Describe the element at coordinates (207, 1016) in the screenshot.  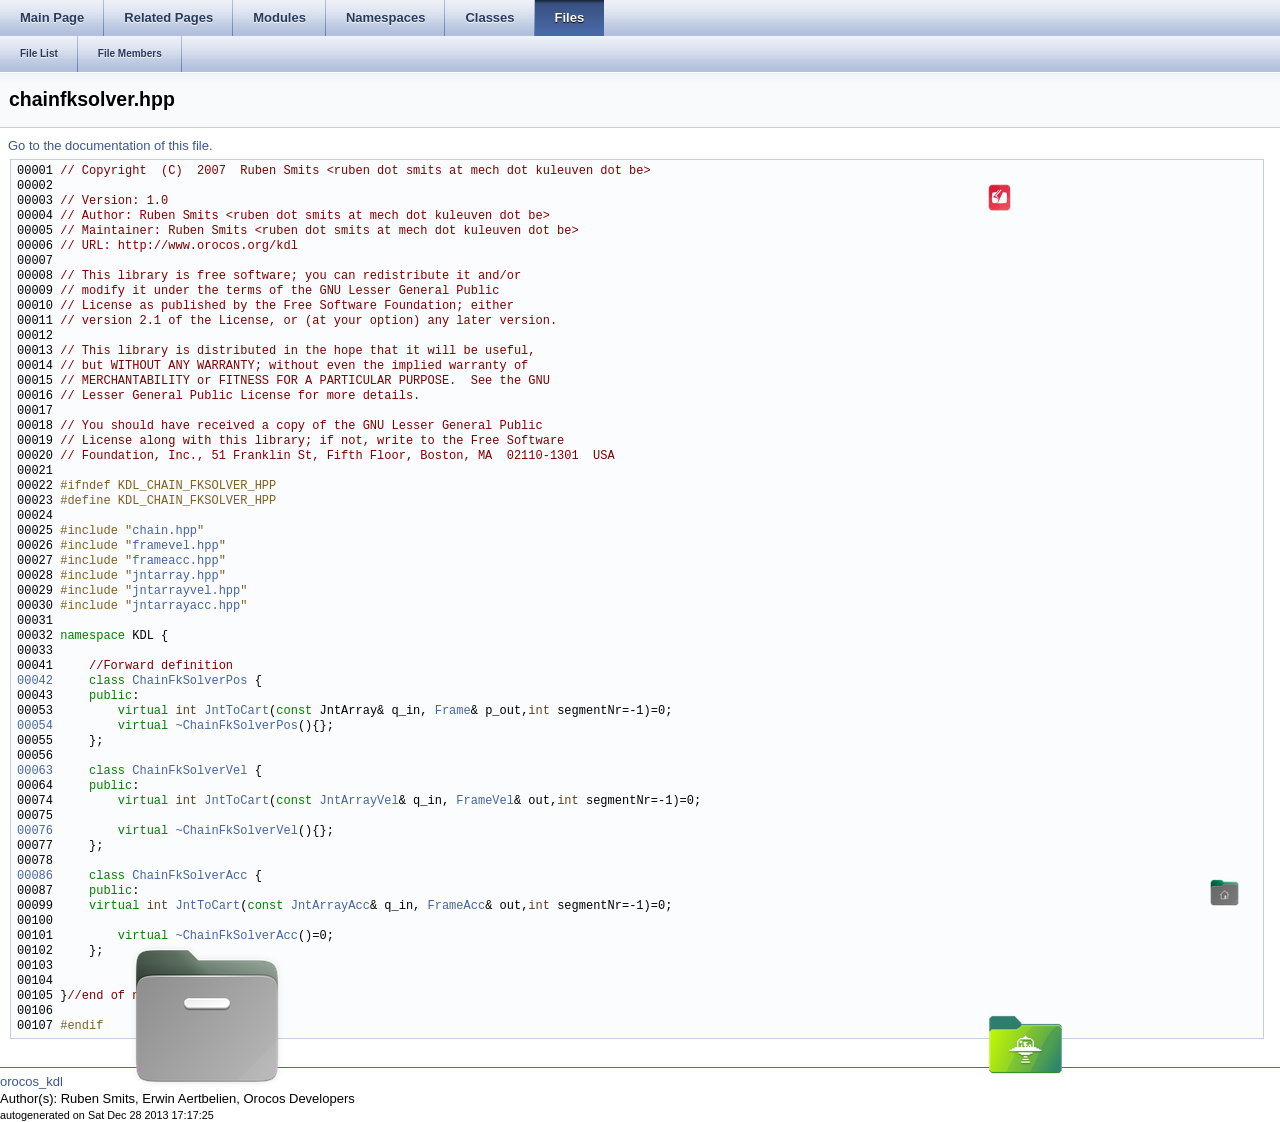
I see `open the file manager application` at that location.